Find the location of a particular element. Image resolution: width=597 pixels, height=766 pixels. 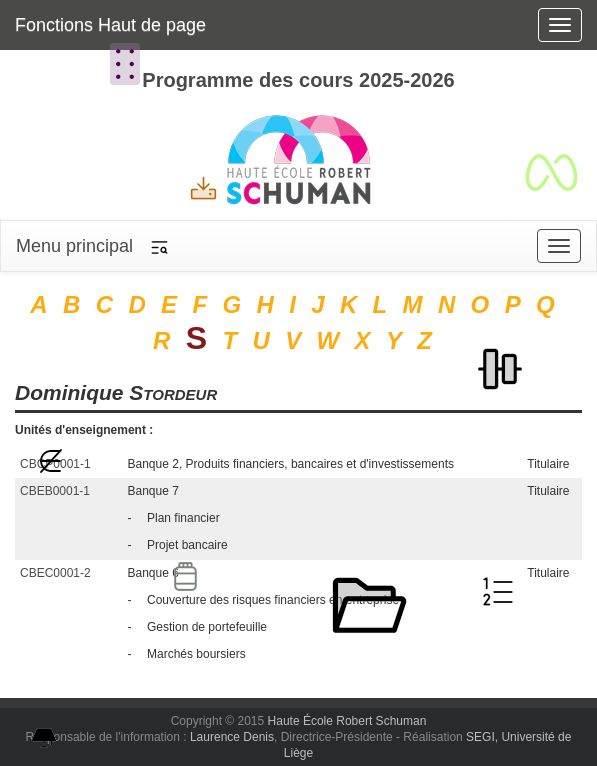

drag to reorder items in a list is located at coordinates (125, 64).